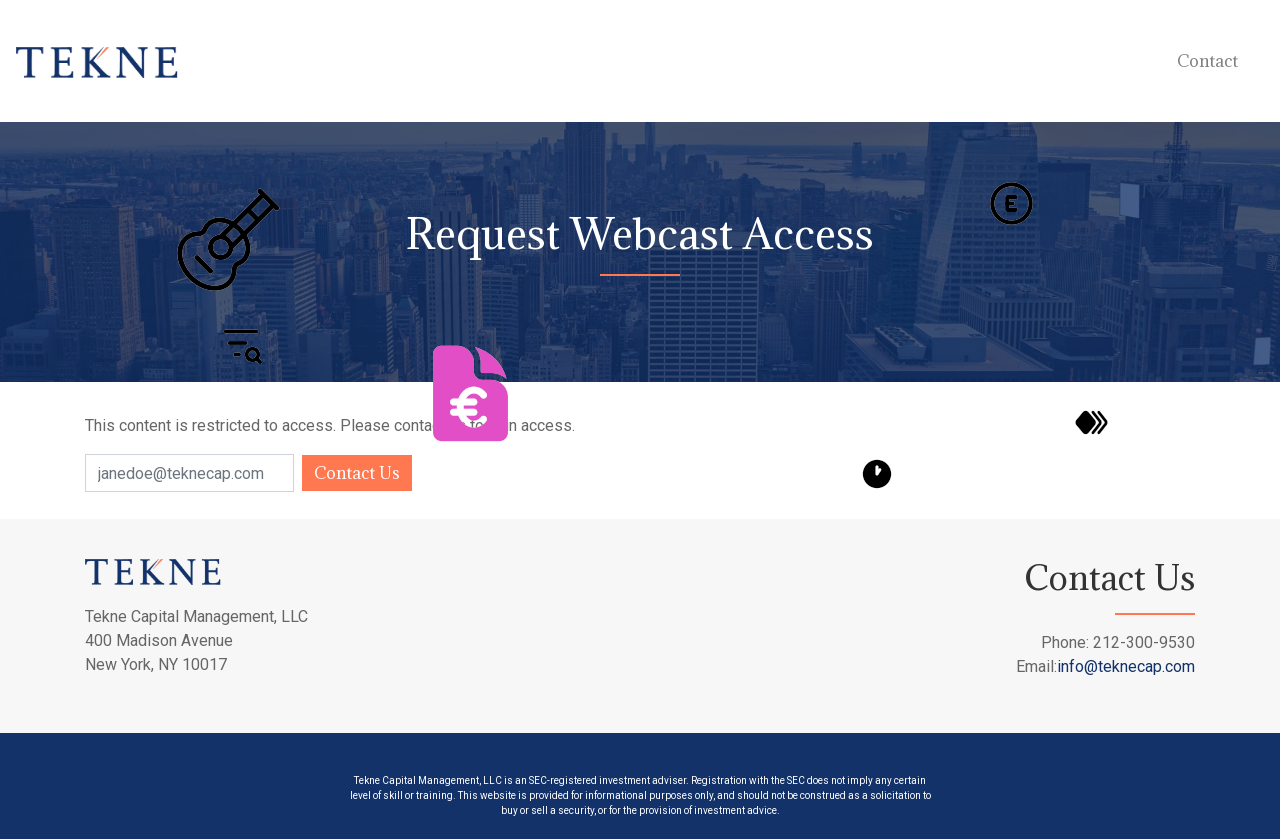  What do you see at coordinates (877, 474) in the screenshot?
I see `indicates the current time is 1 o'clock` at bounding box center [877, 474].